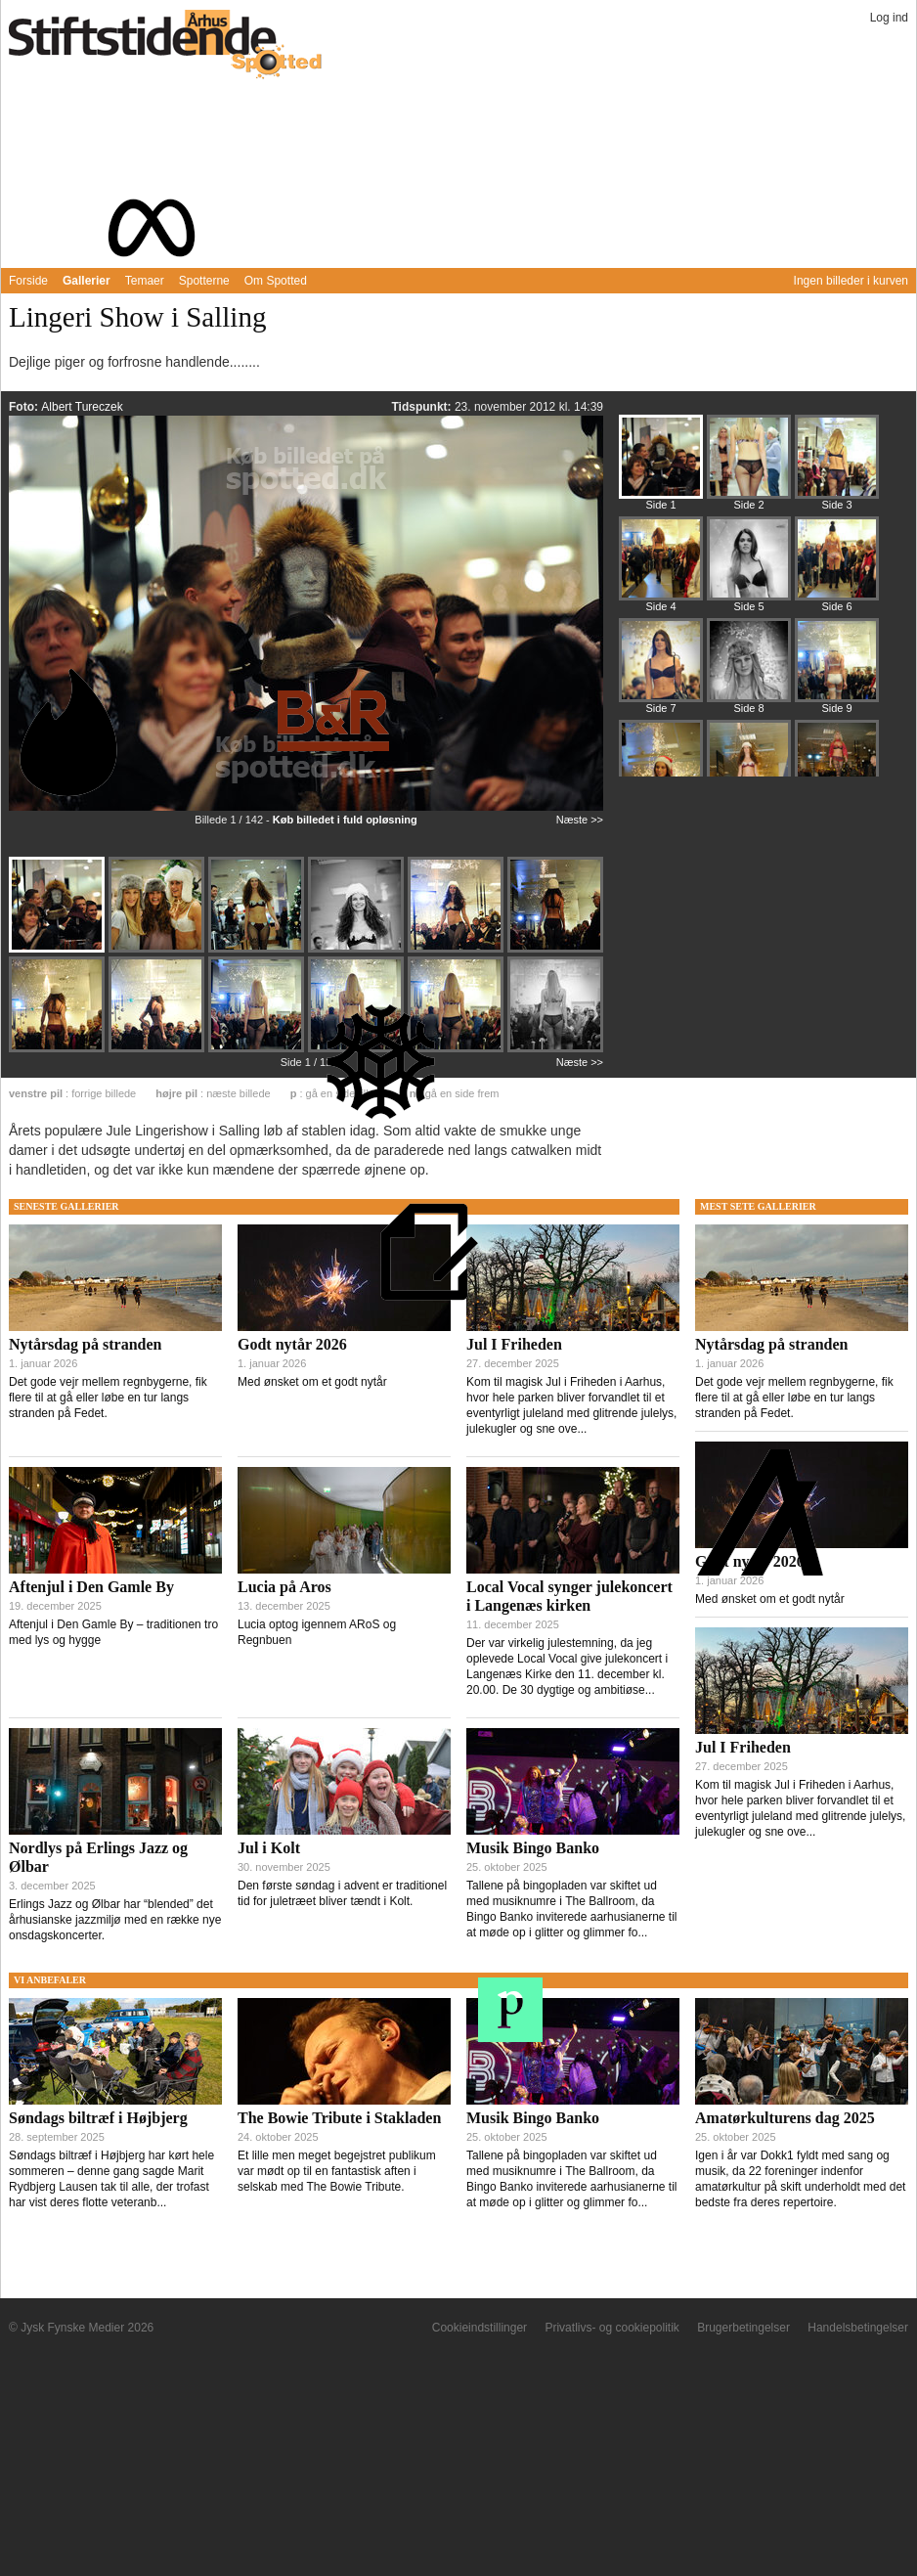  I want to click on meta company logo, so click(152, 228).